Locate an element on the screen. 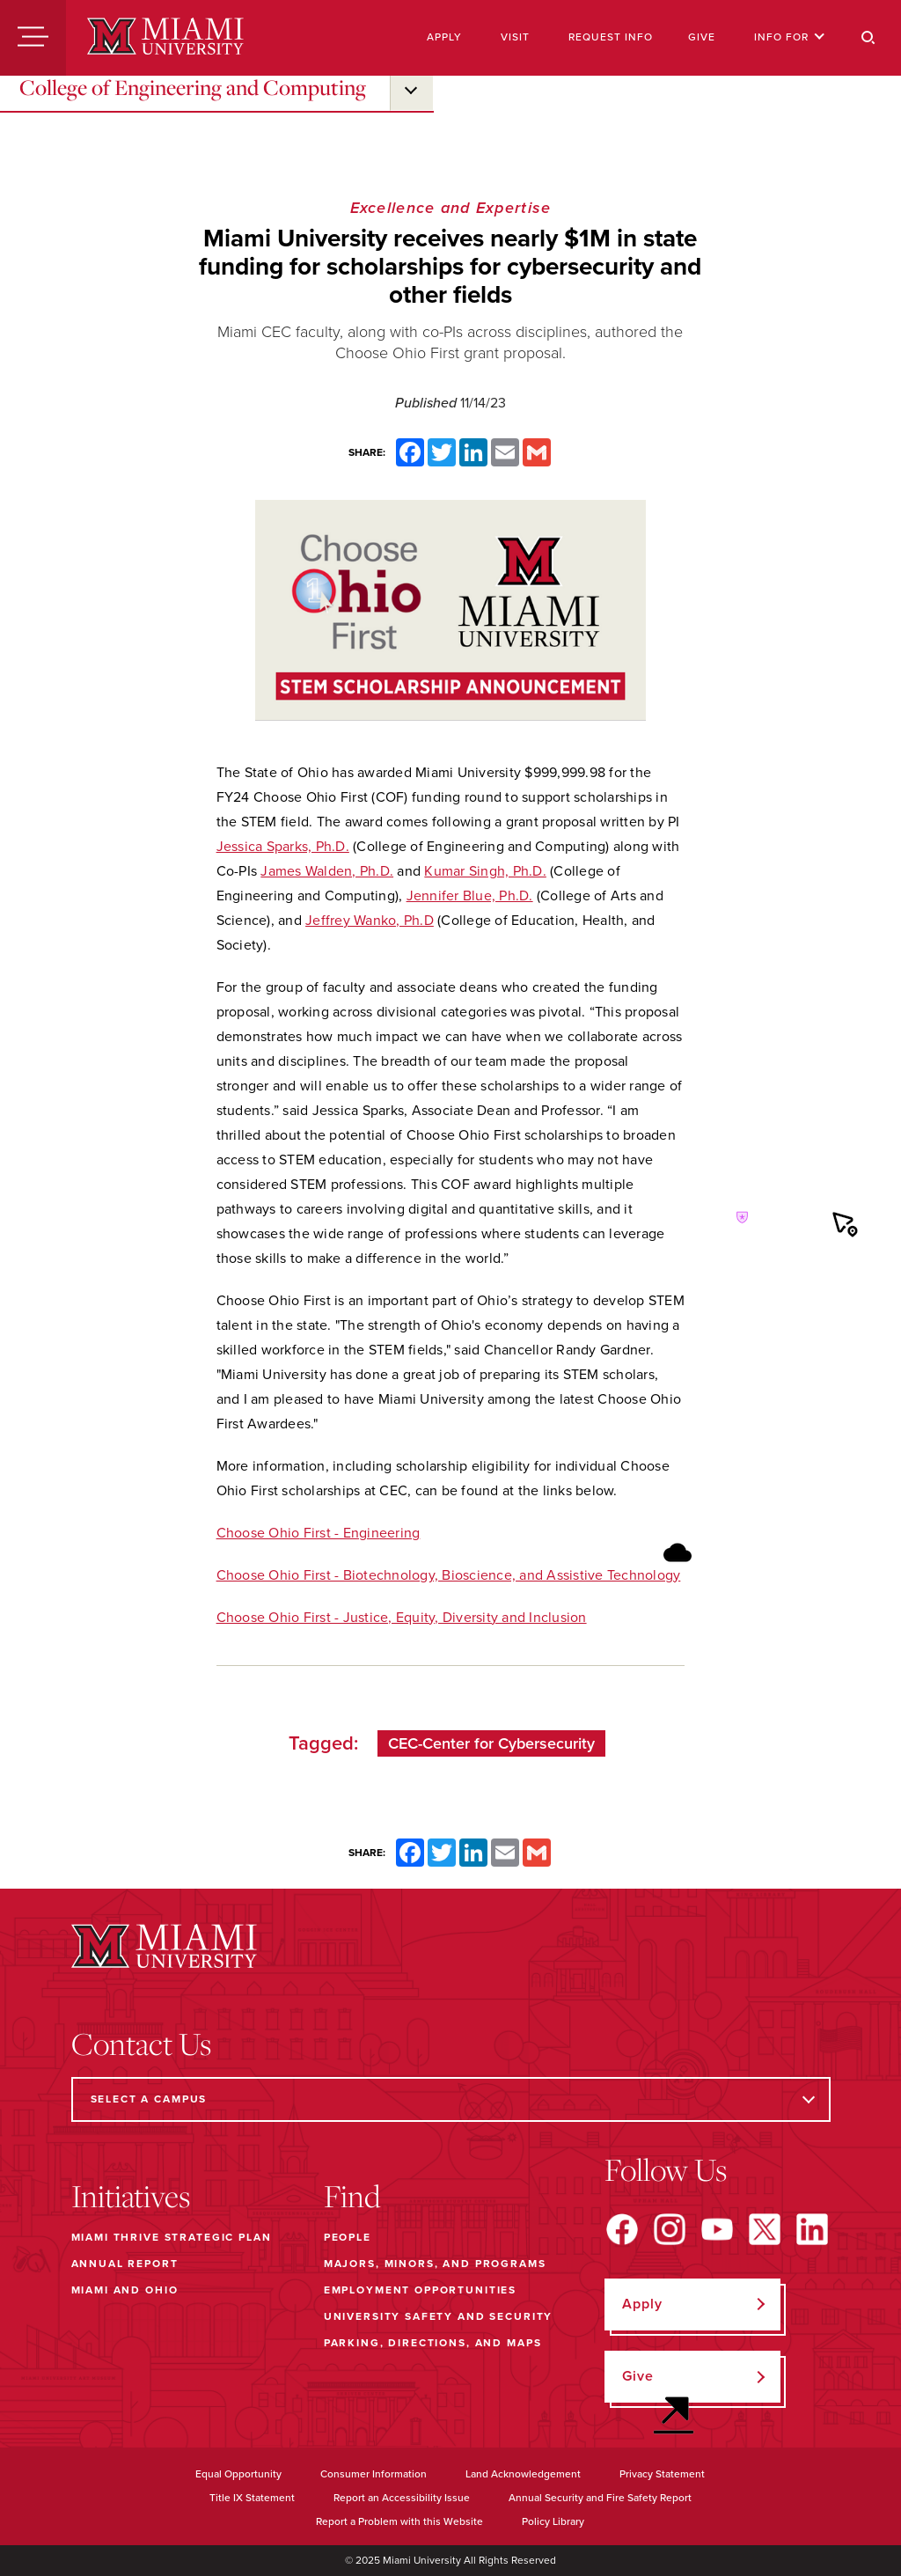  pin cursor location on map is located at coordinates (844, 1223).